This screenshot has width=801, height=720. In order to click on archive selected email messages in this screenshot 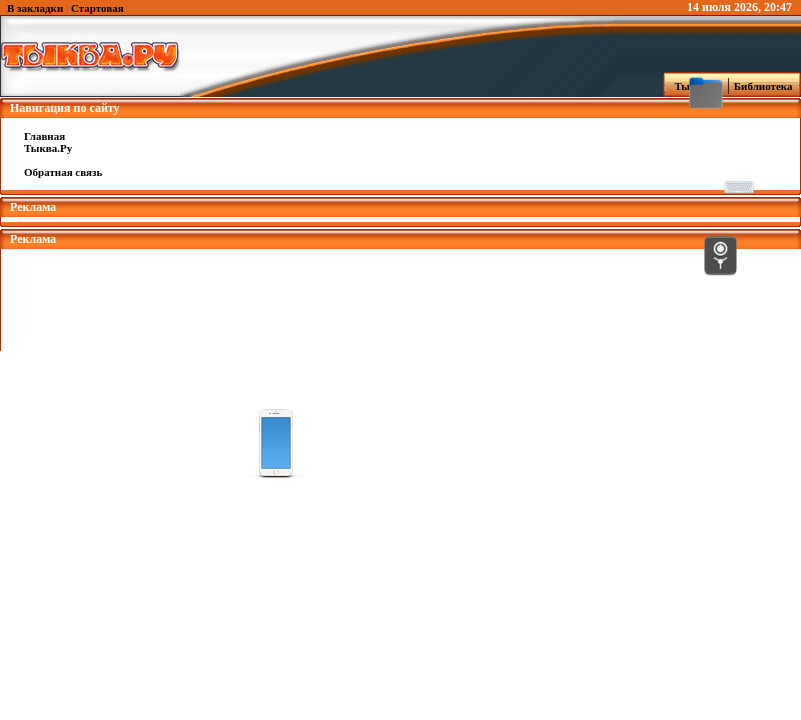, I will do `click(720, 255)`.